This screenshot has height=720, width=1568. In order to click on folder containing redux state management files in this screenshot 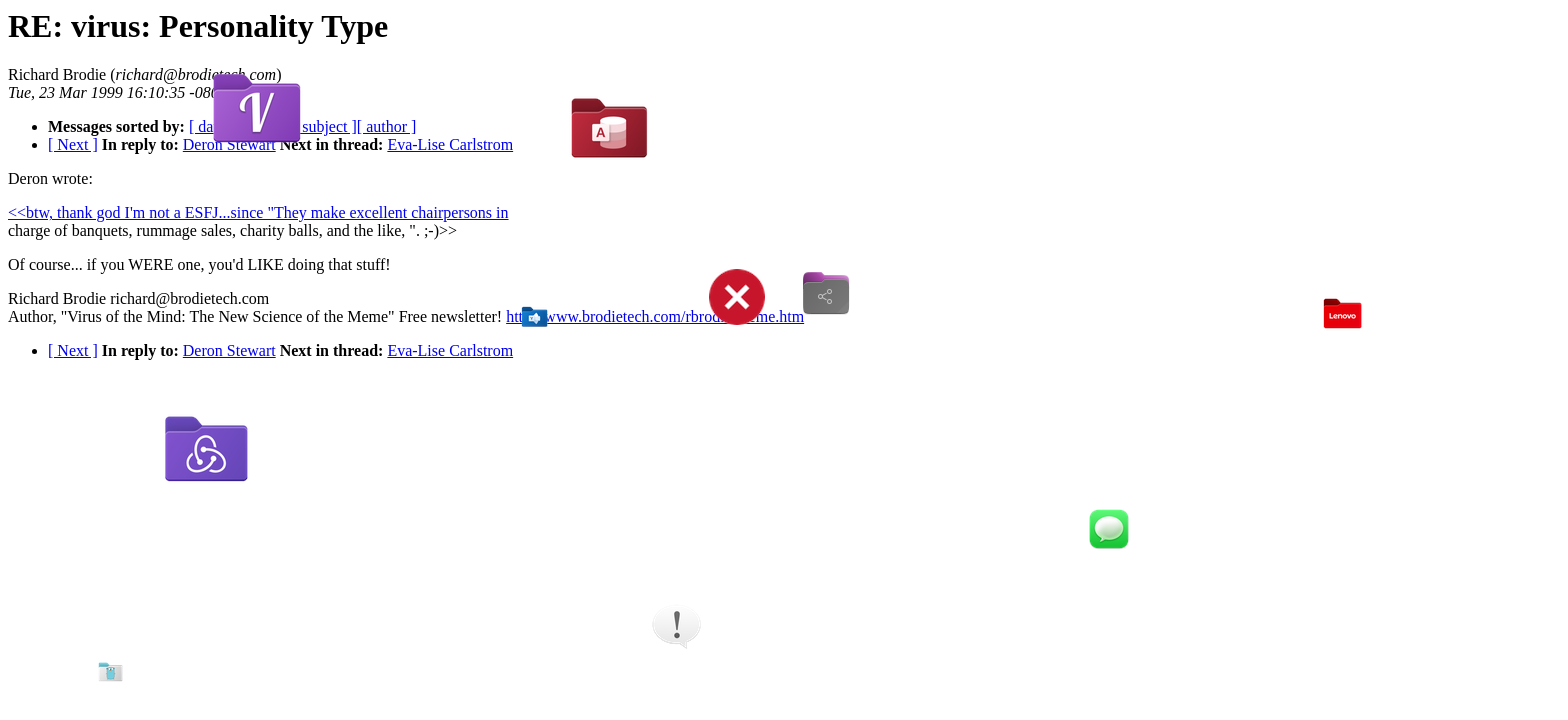, I will do `click(206, 451)`.